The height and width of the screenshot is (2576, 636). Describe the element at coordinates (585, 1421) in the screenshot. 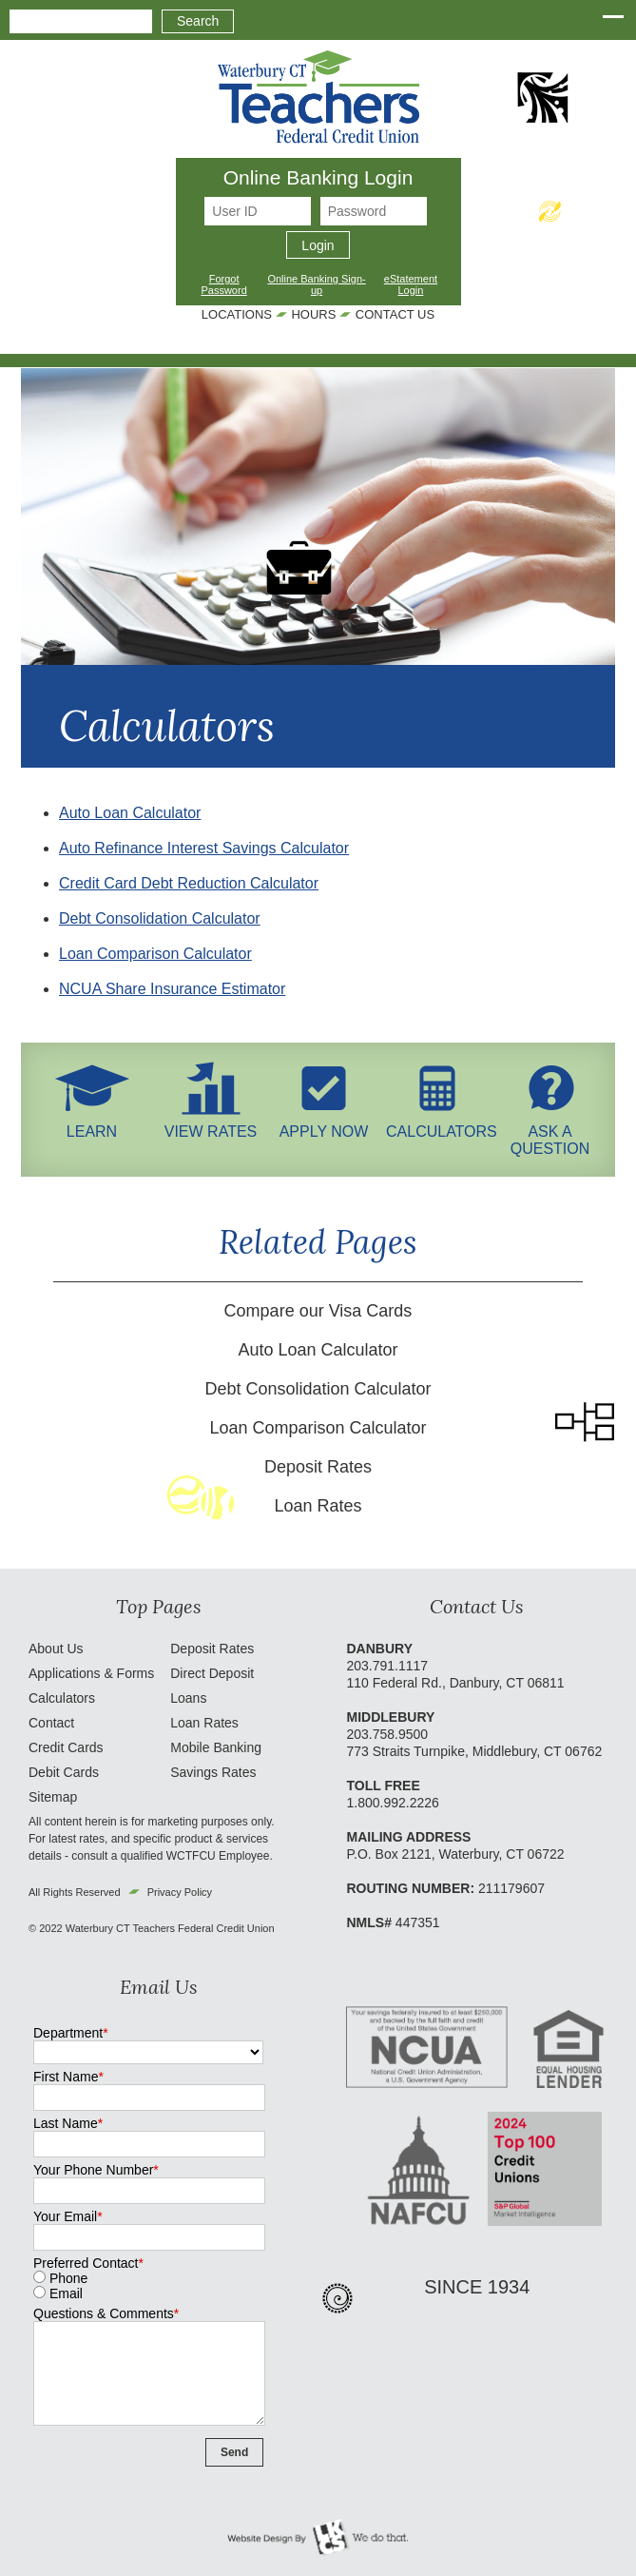

I see `expand or collapse a hierarchical tree view` at that location.